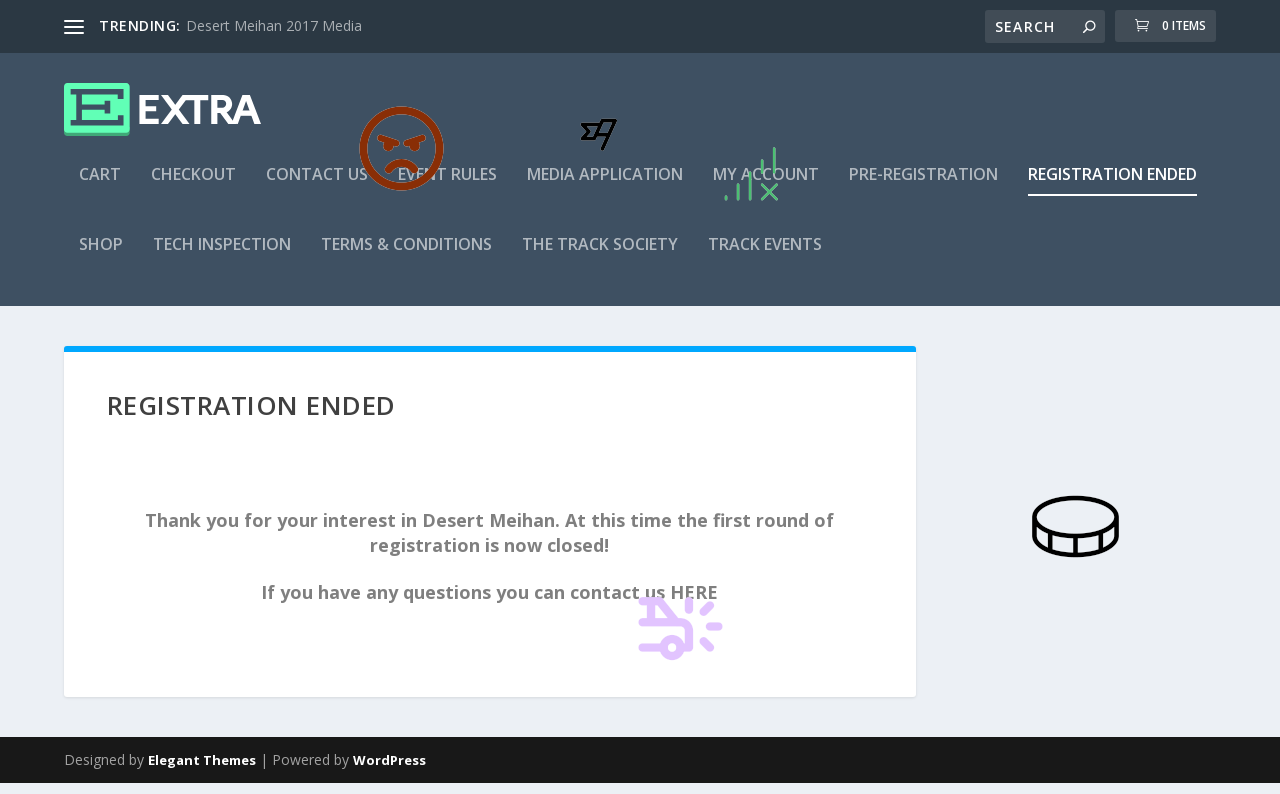  I want to click on react to a message with anger, so click(401, 148).